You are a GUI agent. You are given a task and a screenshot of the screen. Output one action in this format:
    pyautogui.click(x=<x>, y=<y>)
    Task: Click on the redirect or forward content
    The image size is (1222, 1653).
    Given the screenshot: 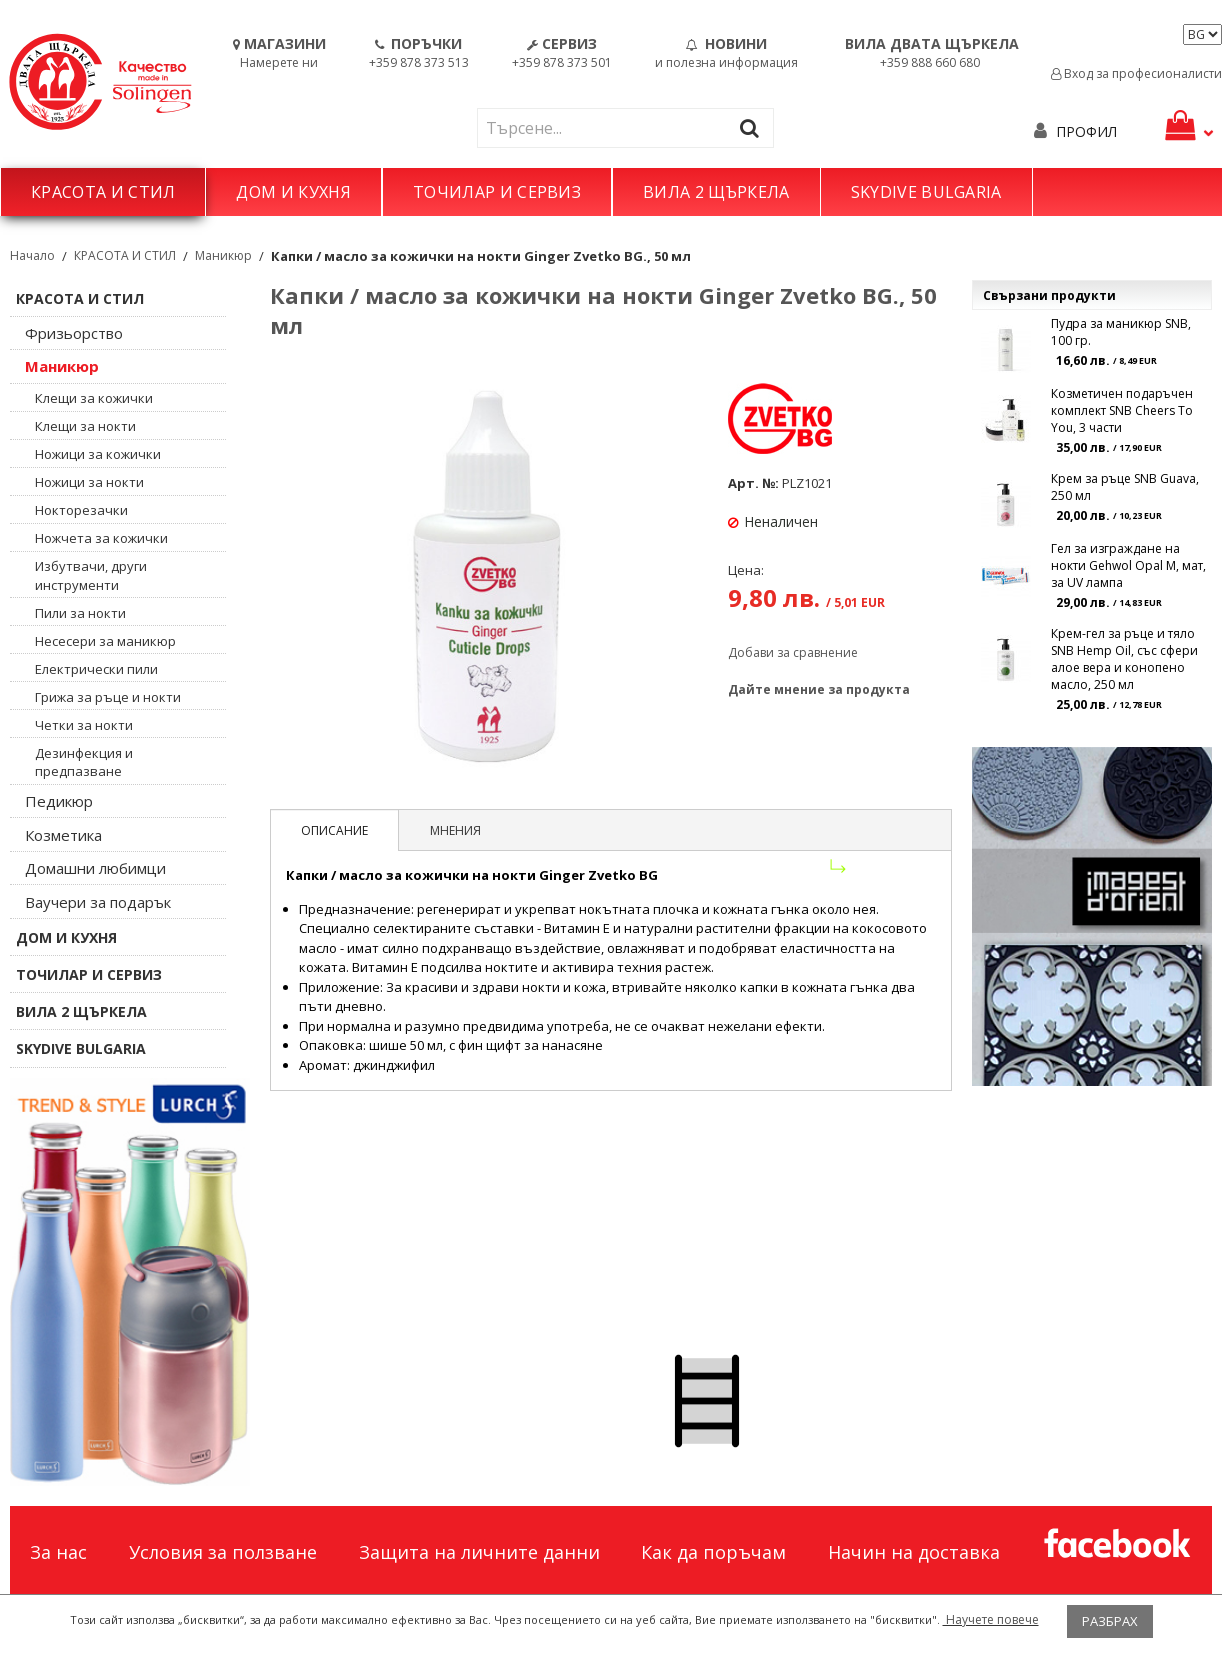 What is the action you would take?
    pyautogui.click(x=838, y=866)
    